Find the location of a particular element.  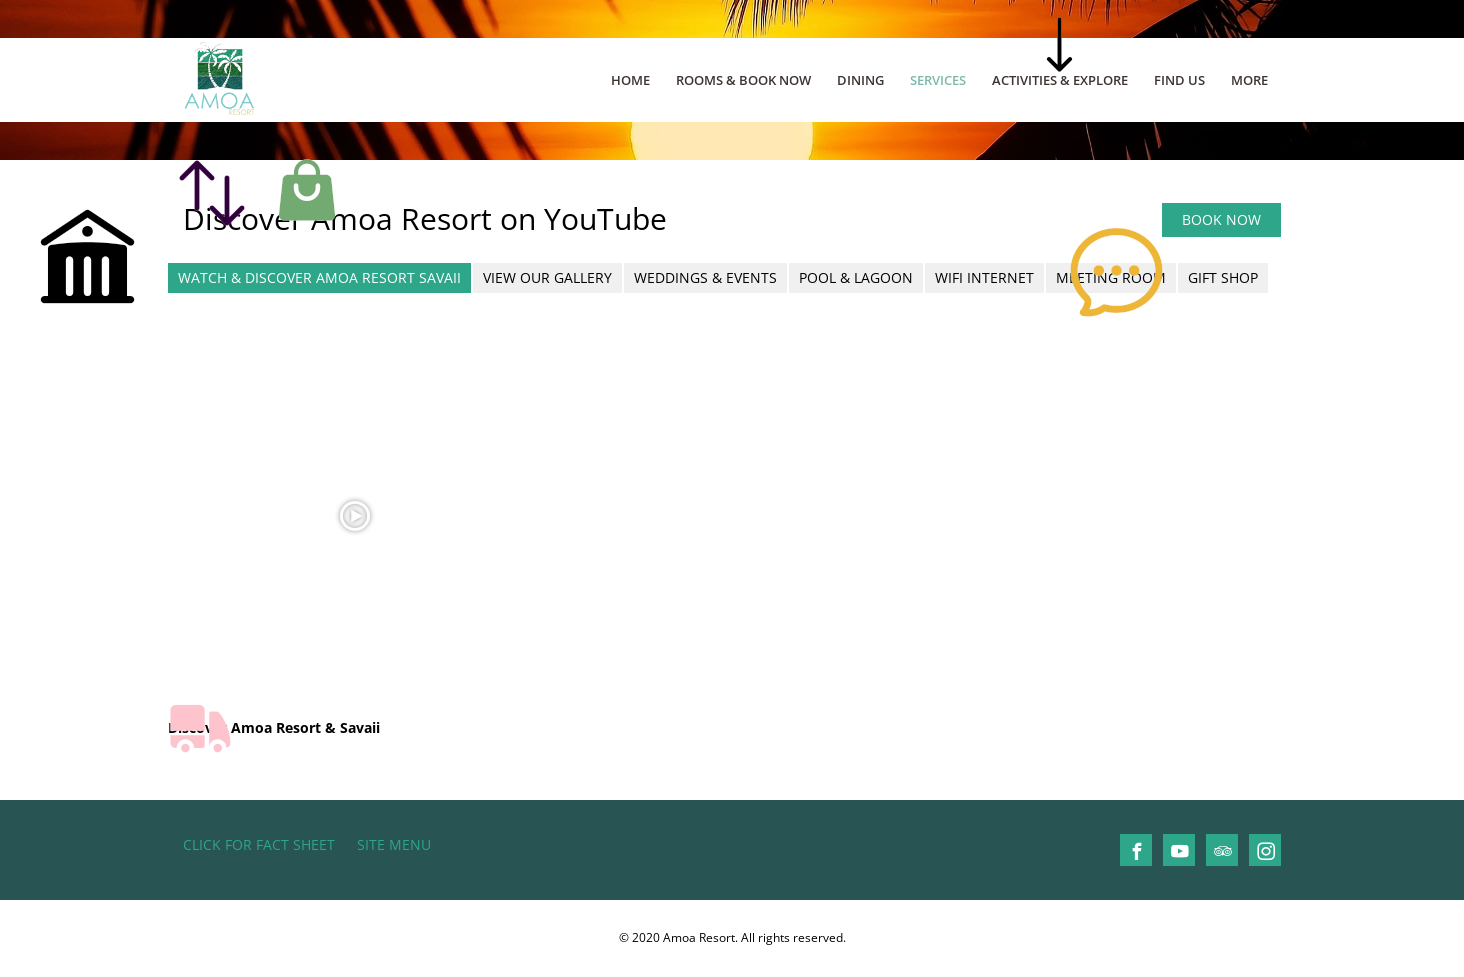

open chat or messaging is located at coordinates (1116, 270).